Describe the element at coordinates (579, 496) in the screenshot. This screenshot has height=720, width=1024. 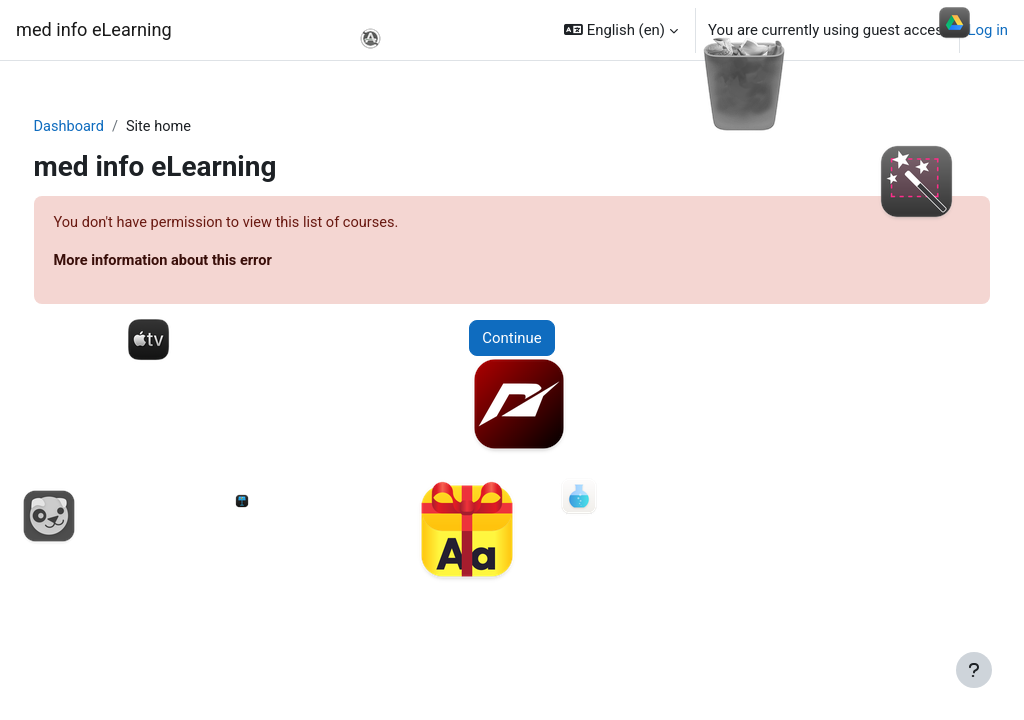
I see `open fluid app for creating site-specific browsers` at that location.